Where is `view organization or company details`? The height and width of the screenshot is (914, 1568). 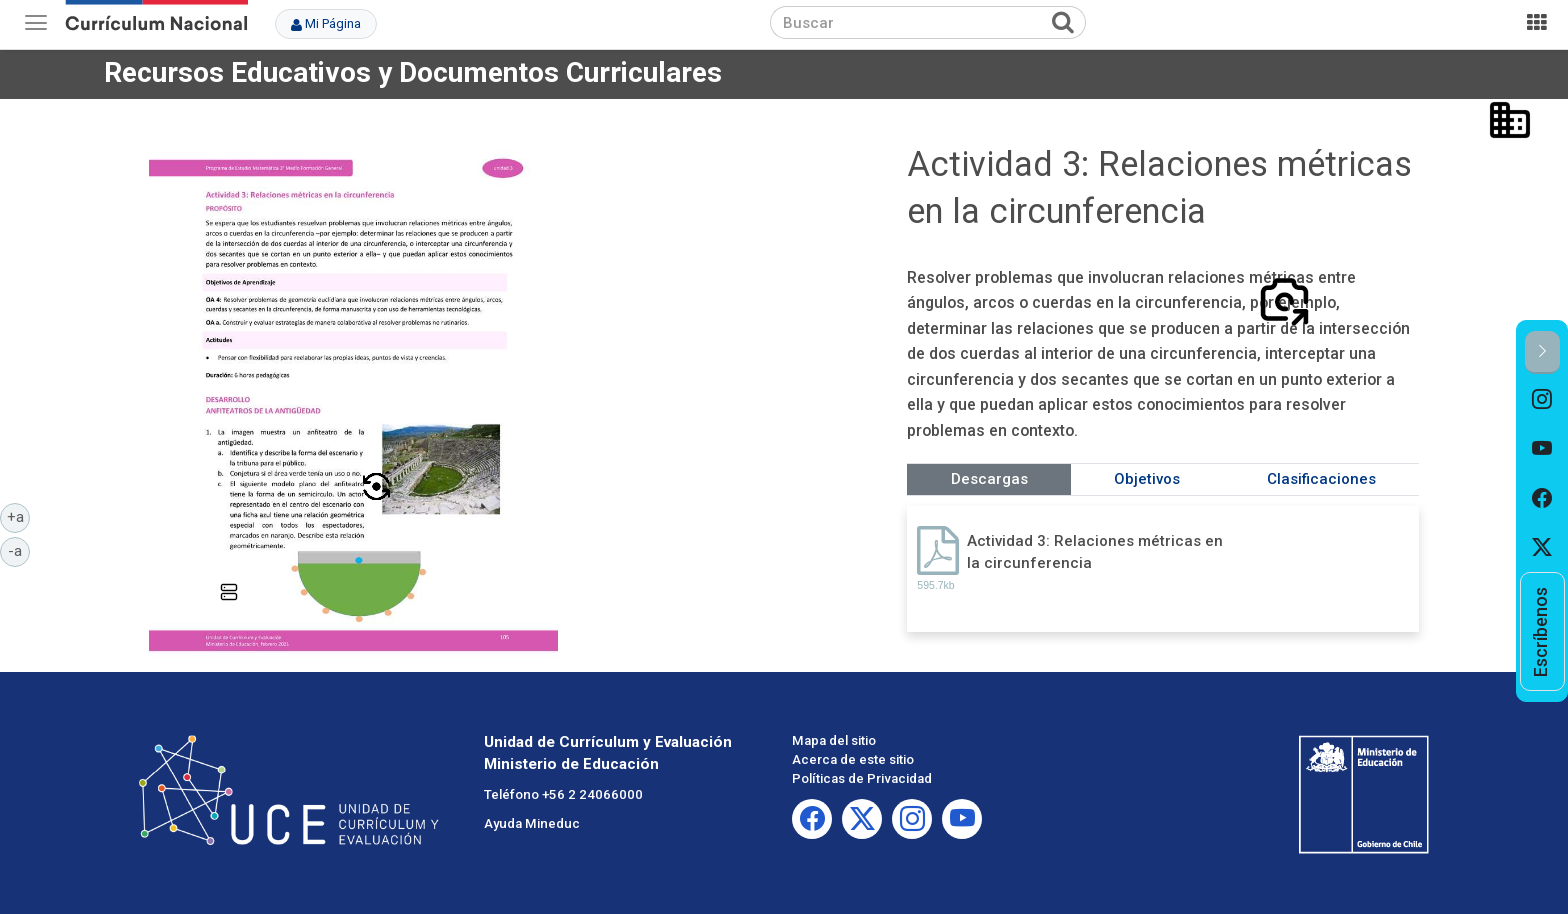
view organization or company details is located at coordinates (1510, 120).